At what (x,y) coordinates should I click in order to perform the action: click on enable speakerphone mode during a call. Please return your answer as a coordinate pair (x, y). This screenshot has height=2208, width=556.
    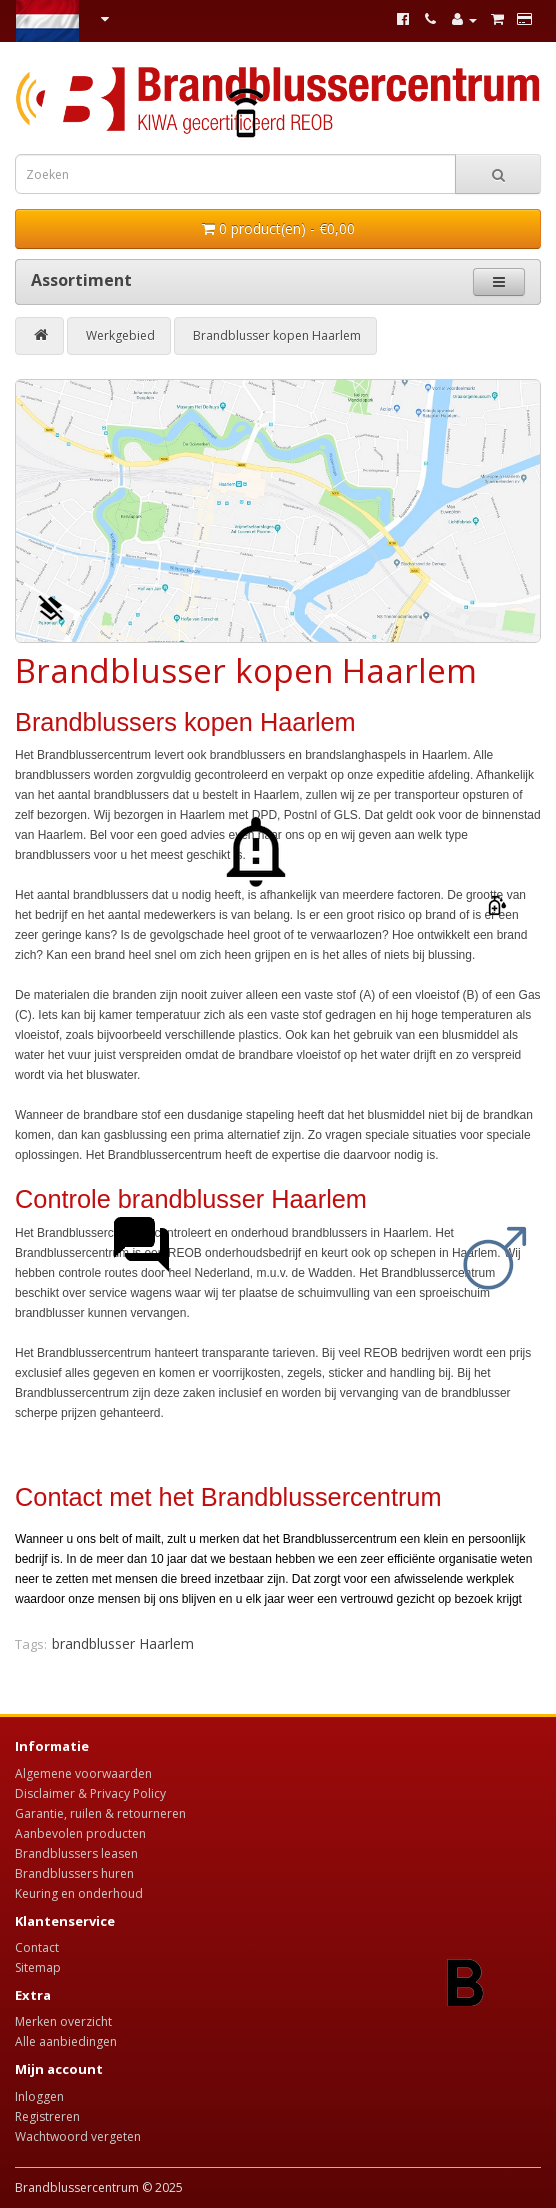
    Looking at the image, I should click on (246, 114).